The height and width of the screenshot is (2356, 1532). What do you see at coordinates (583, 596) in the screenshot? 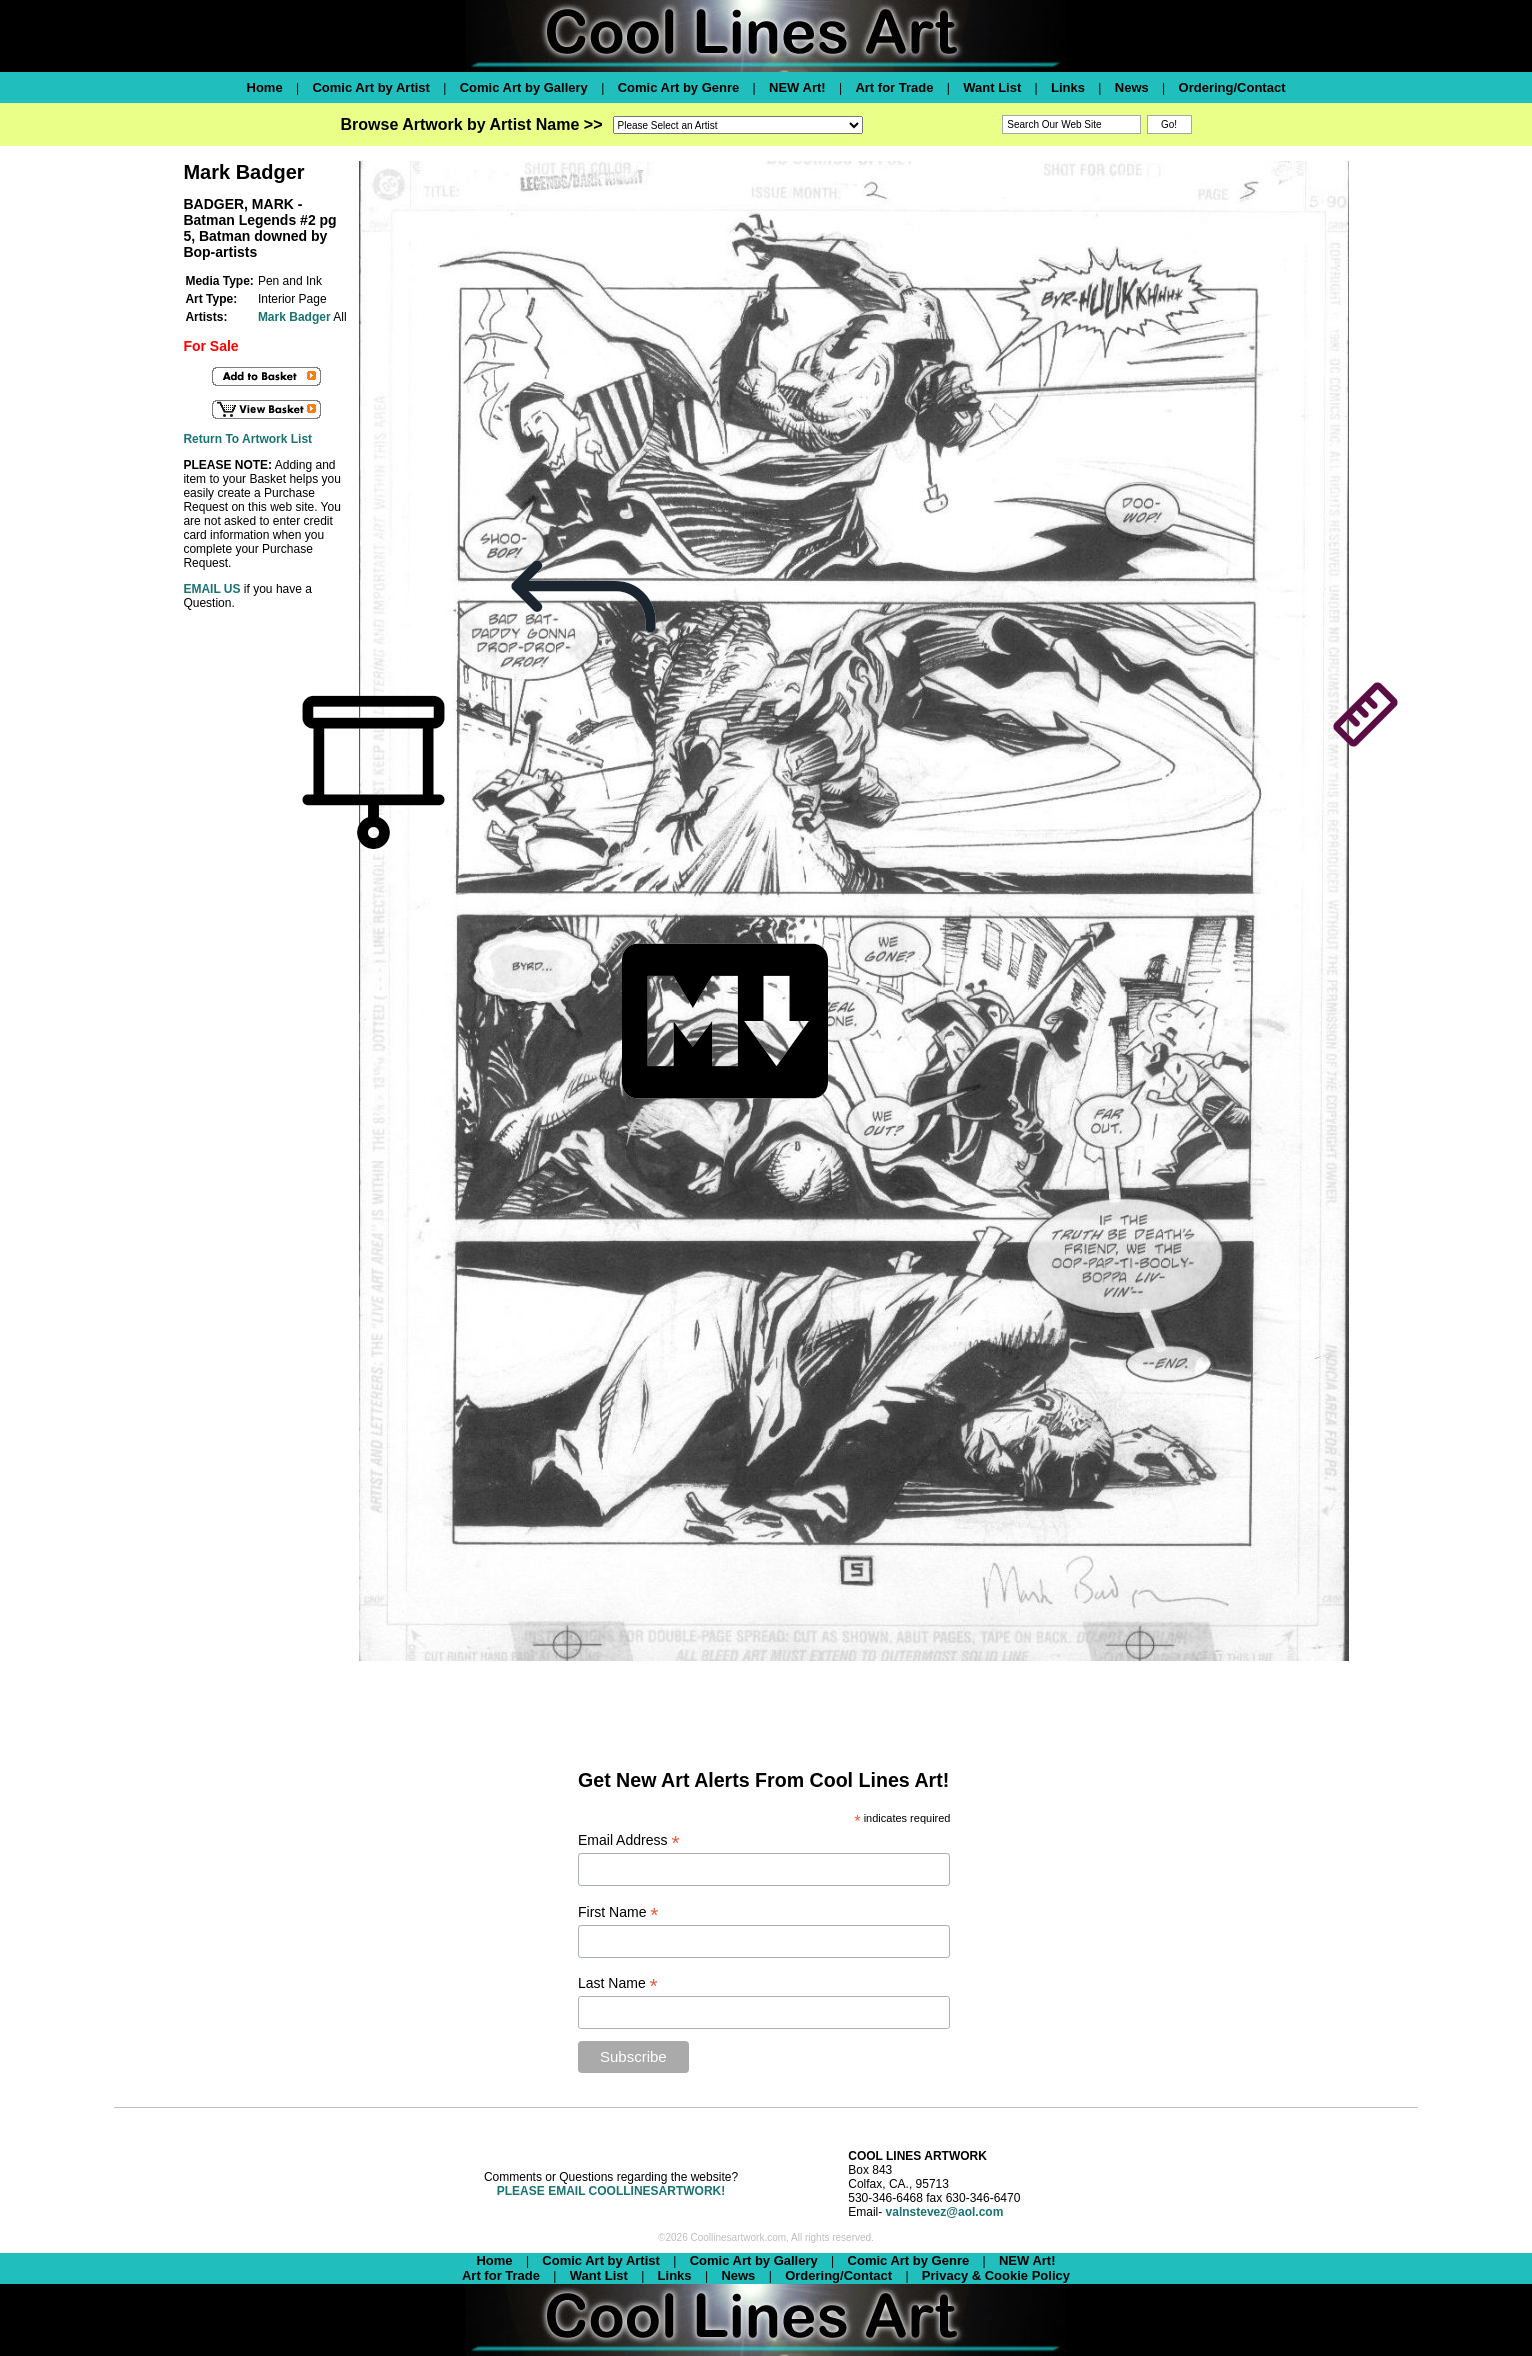
I see `go back to the previous screen` at bounding box center [583, 596].